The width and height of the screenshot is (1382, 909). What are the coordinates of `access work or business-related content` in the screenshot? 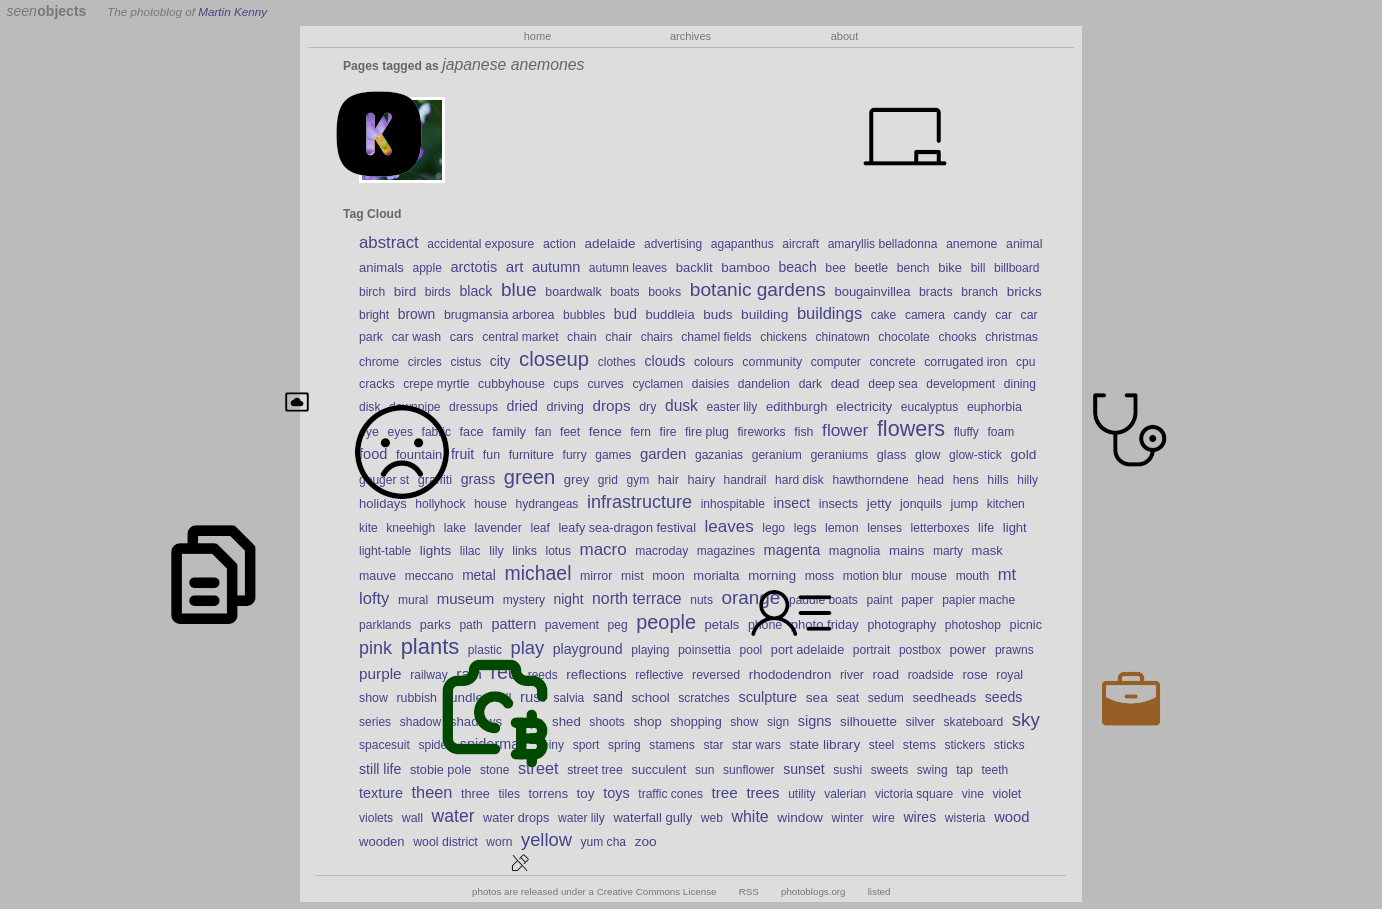 It's located at (1131, 701).